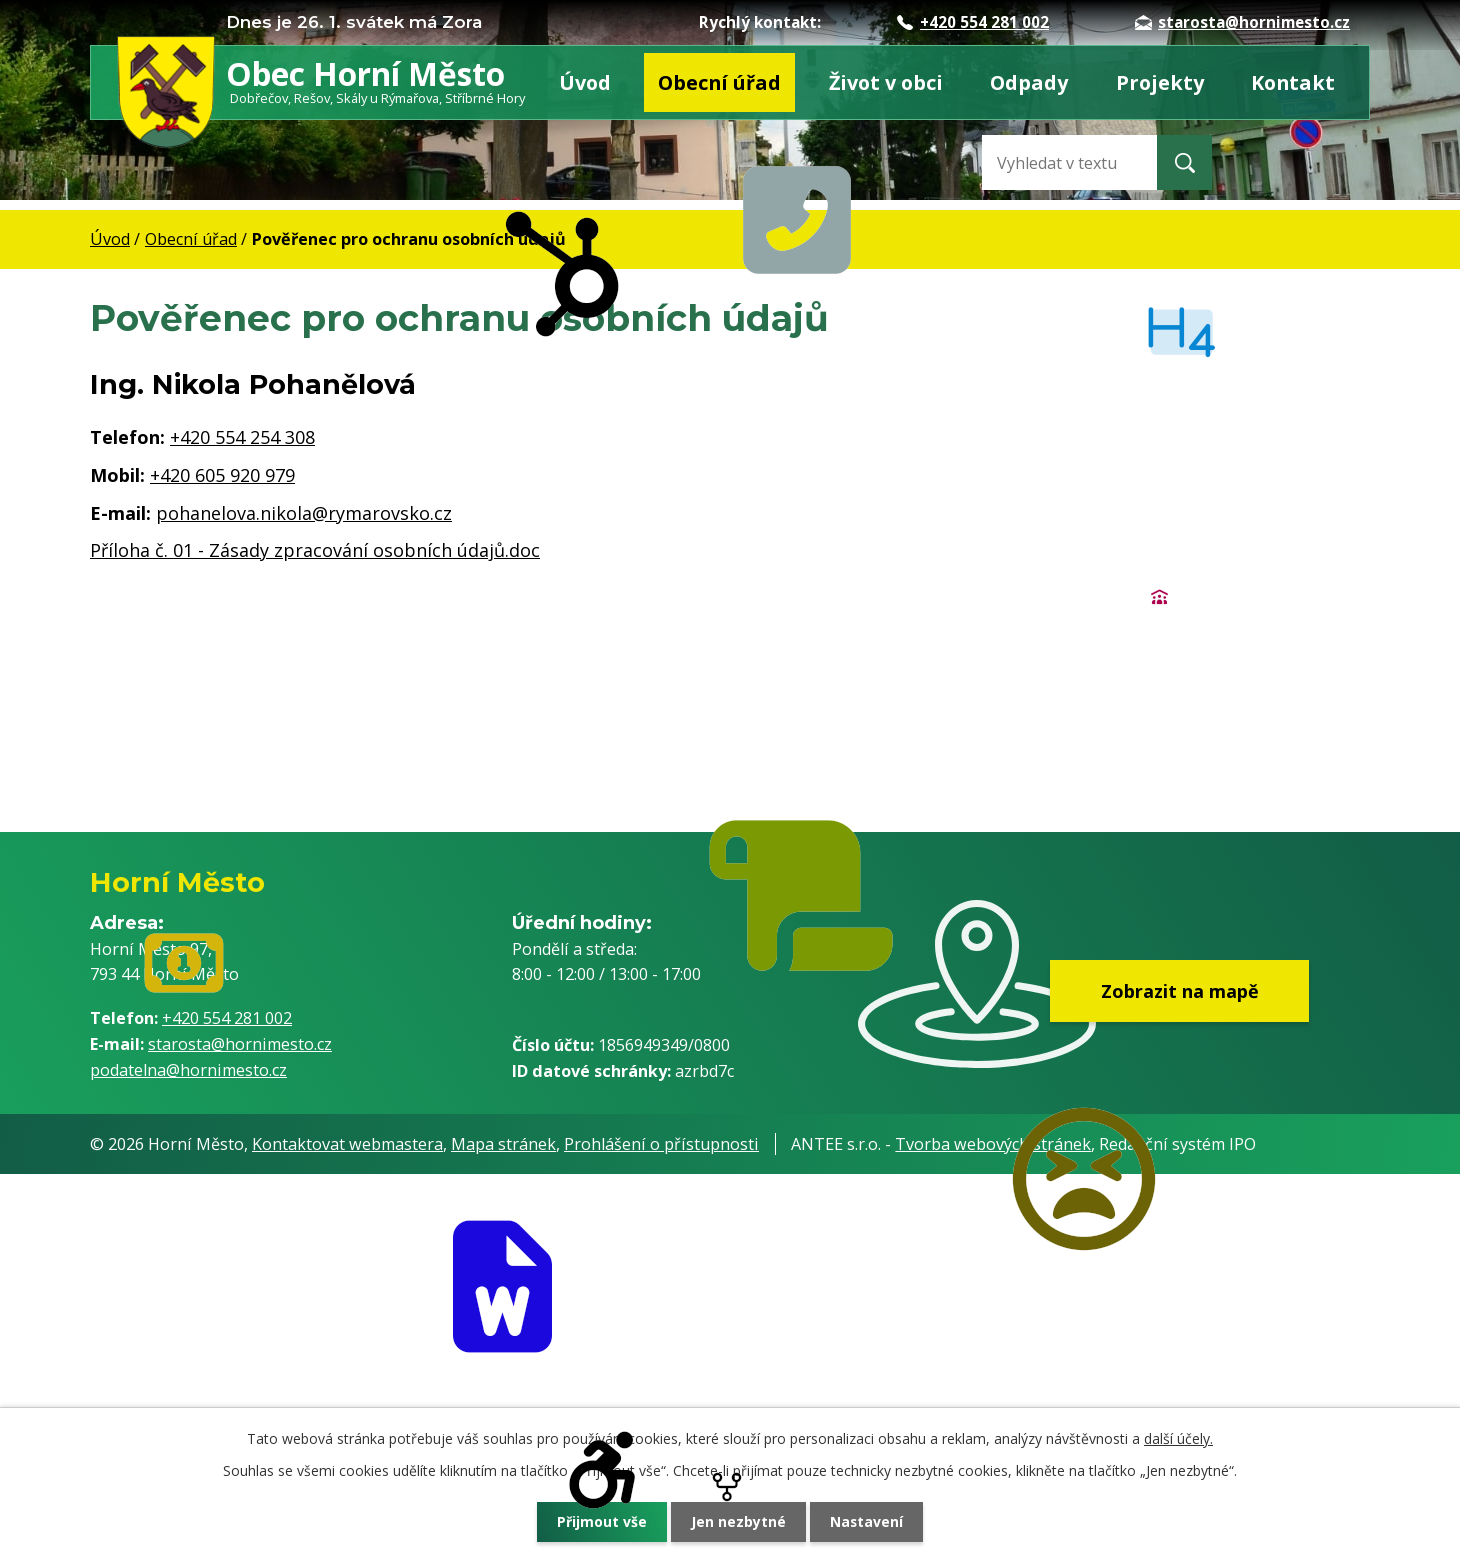 Image resolution: width=1460 pixels, height=1561 pixels. Describe the element at coordinates (603, 1470) in the screenshot. I see `indicates wheelchair accessible route or facility` at that location.